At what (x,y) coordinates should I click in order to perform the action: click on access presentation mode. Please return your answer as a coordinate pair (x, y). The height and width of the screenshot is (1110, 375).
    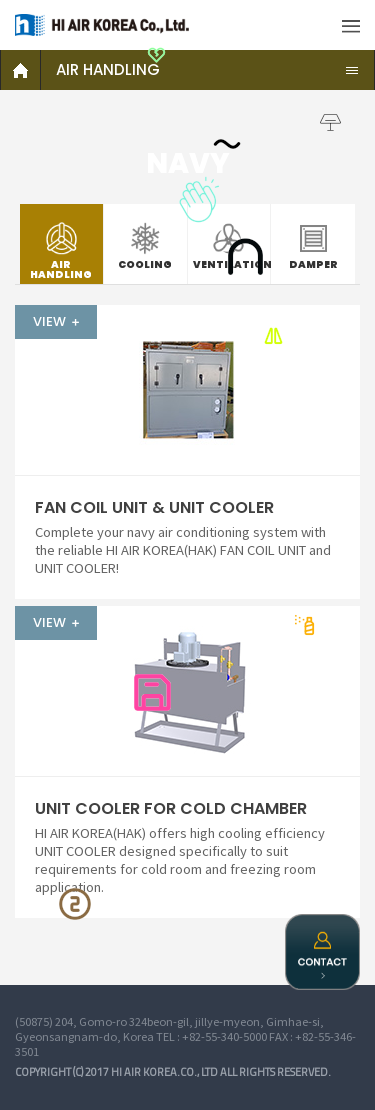
    Looking at the image, I should click on (330, 122).